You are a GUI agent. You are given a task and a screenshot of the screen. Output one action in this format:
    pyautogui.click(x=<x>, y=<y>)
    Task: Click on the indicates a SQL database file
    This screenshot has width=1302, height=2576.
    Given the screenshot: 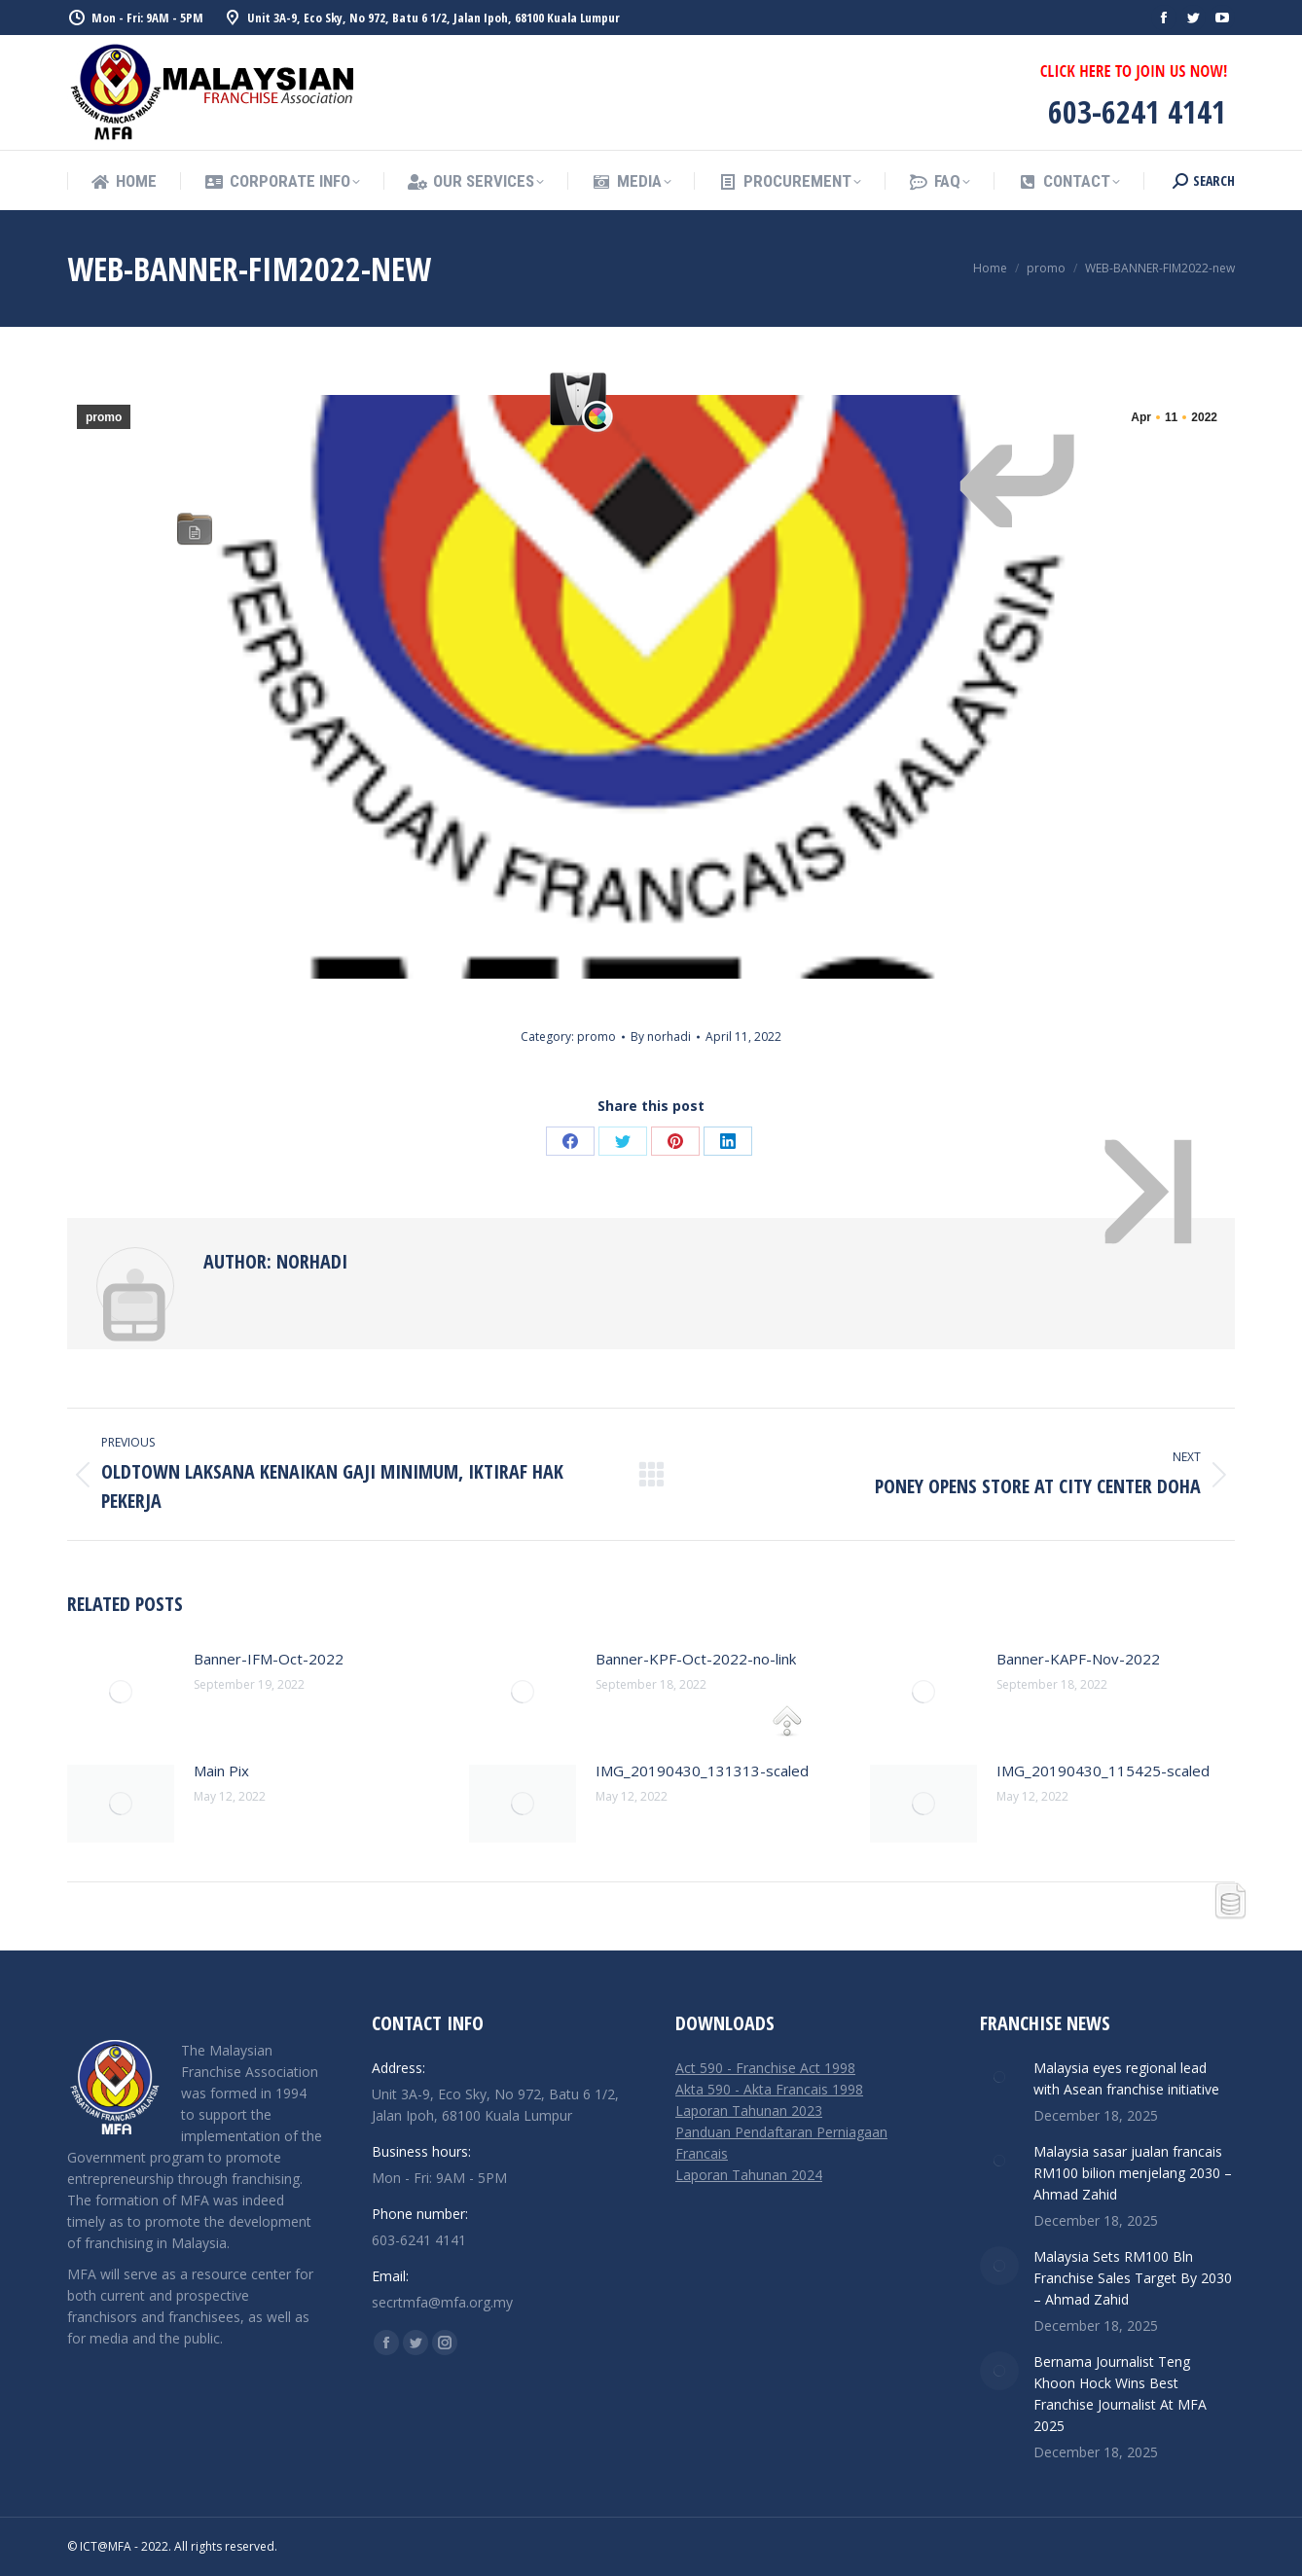 What is the action you would take?
    pyautogui.click(x=1230, y=1900)
    